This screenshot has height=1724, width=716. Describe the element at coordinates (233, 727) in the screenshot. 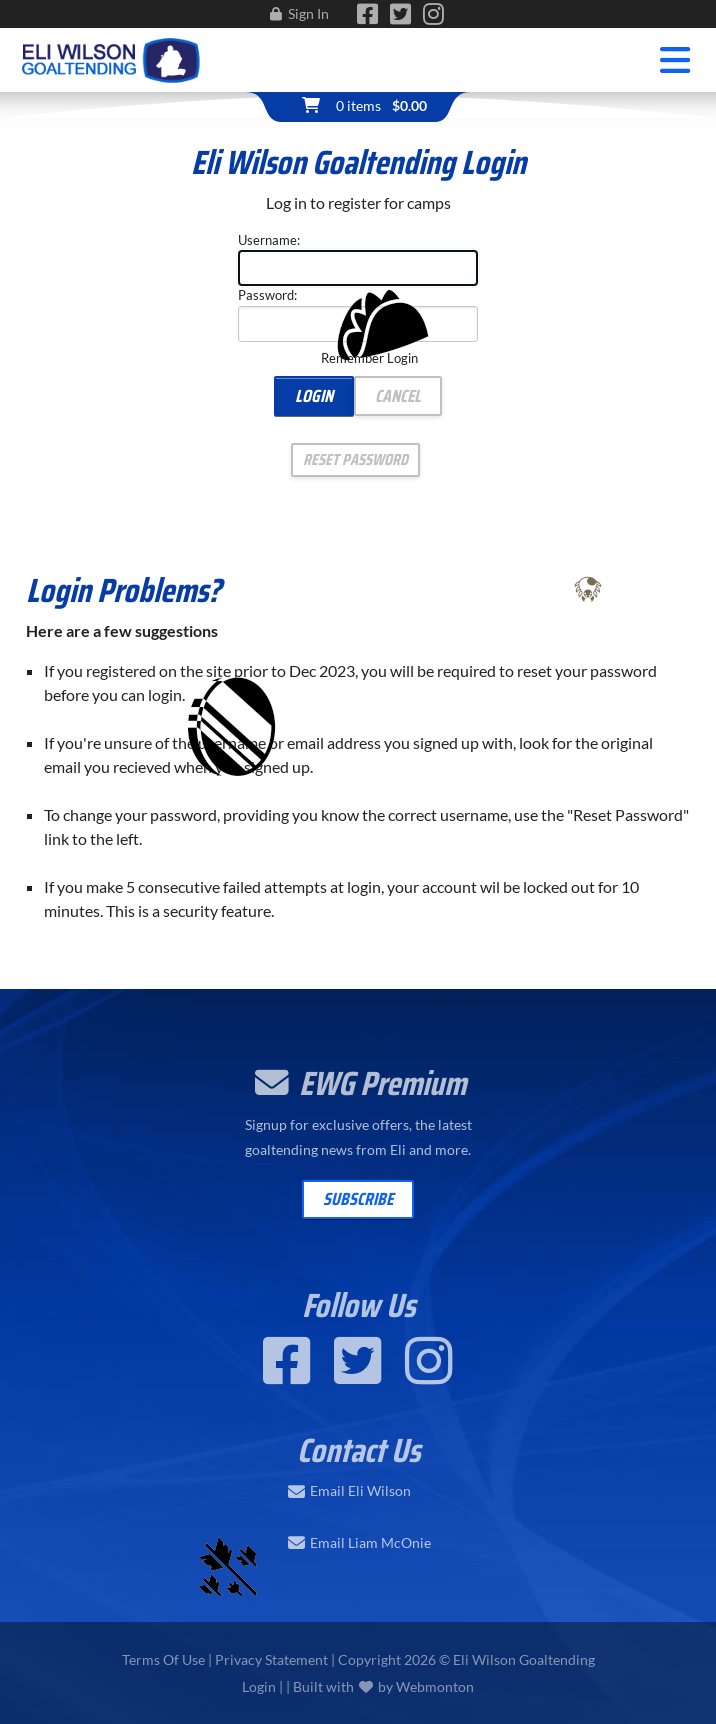

I see `represents a coin or currency item in-game` at that location.